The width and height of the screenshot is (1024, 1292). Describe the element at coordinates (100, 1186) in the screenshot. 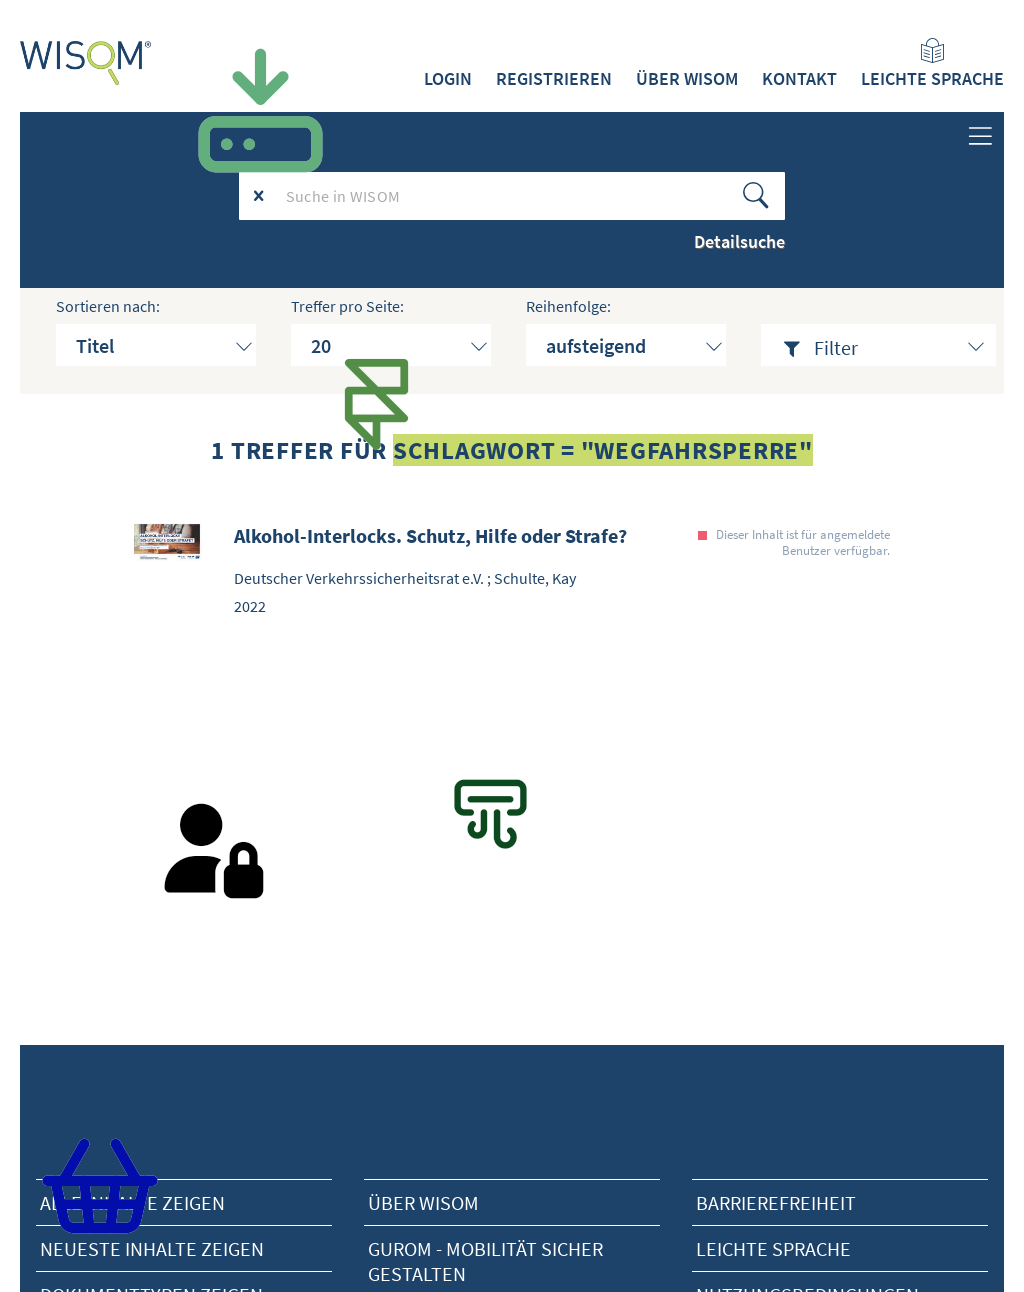

I see `view your shopping basket` at that location.